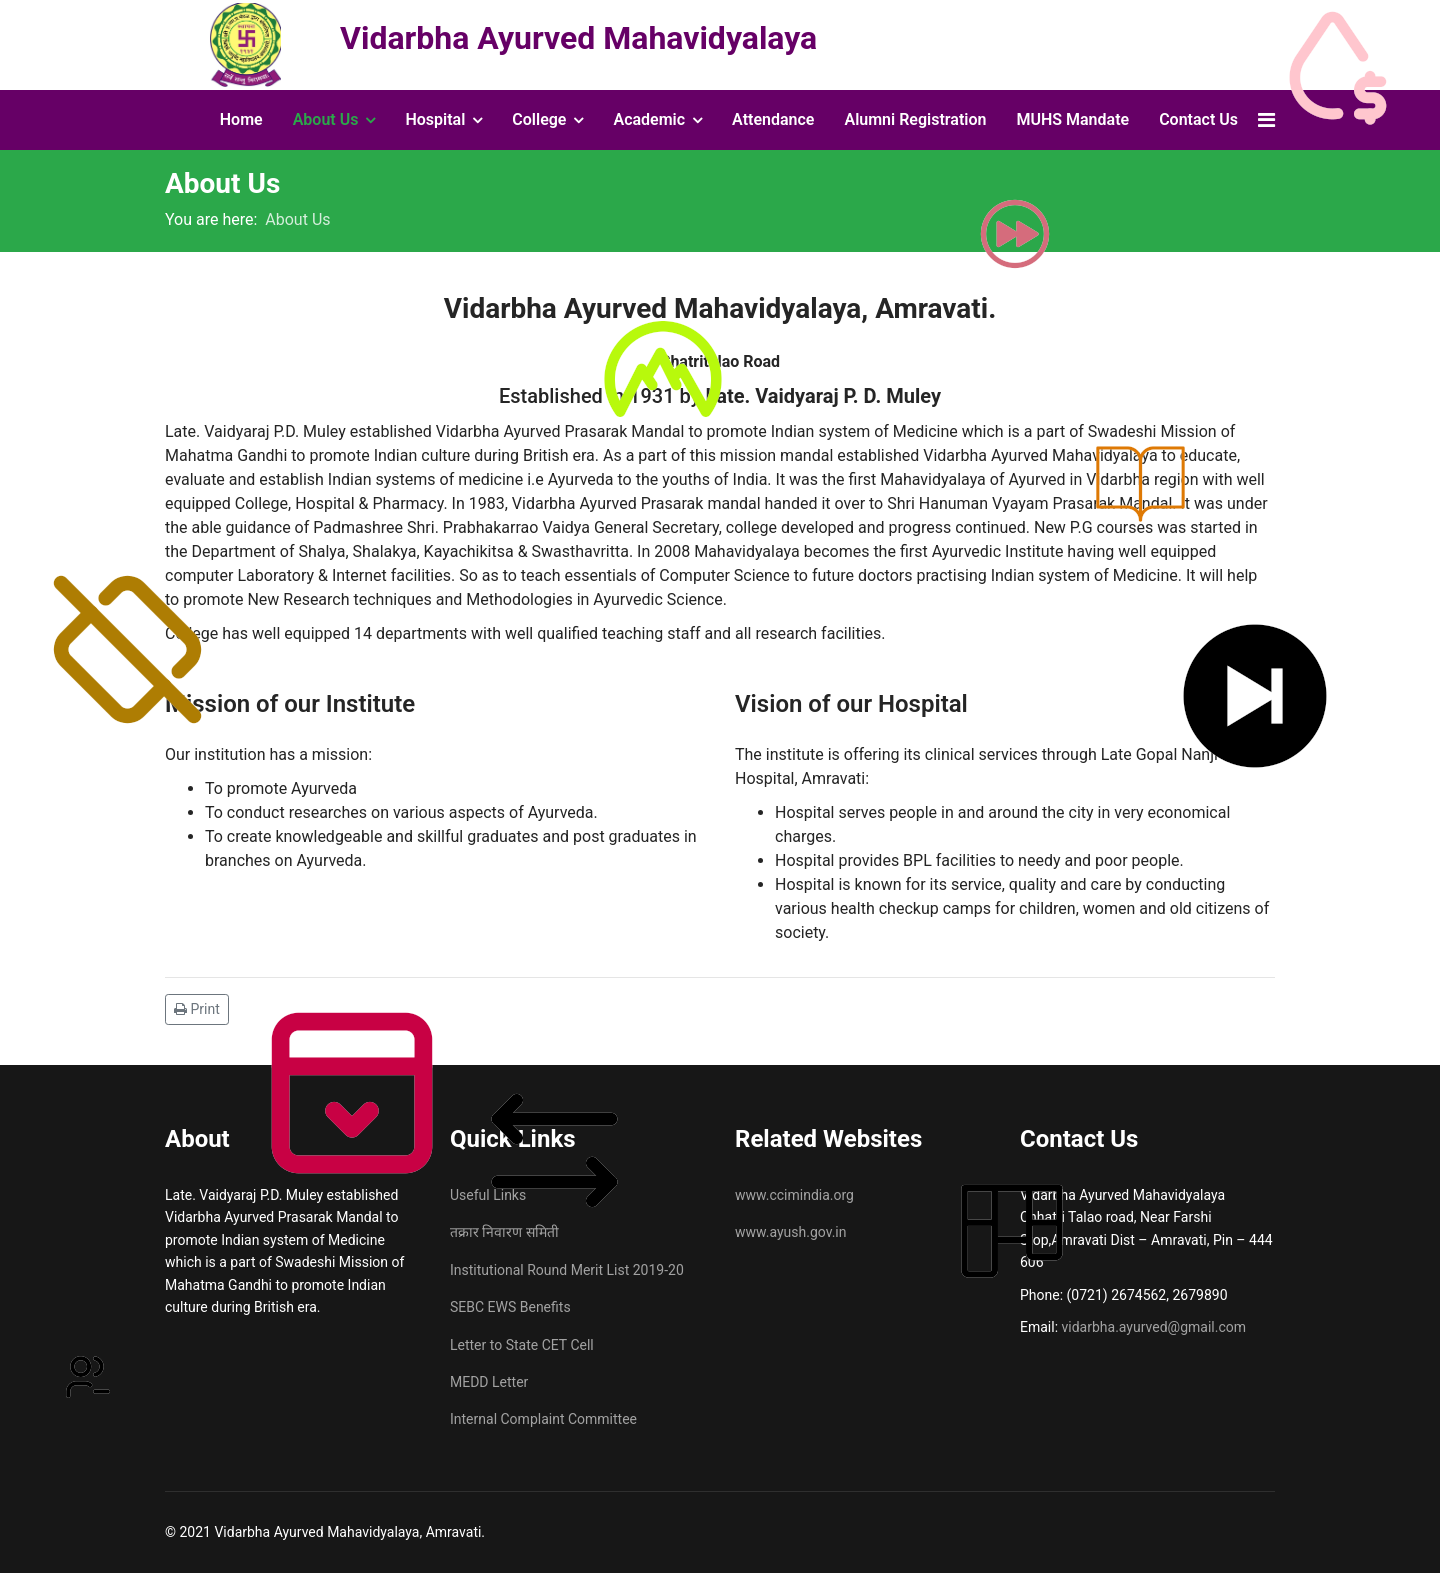 This screenshot has width=1440, height=1573. What do you see at coordinates (127, 649) in the screenshot?
I see `disabled or inactive diamond shape element` at bounding box center [127, 649].